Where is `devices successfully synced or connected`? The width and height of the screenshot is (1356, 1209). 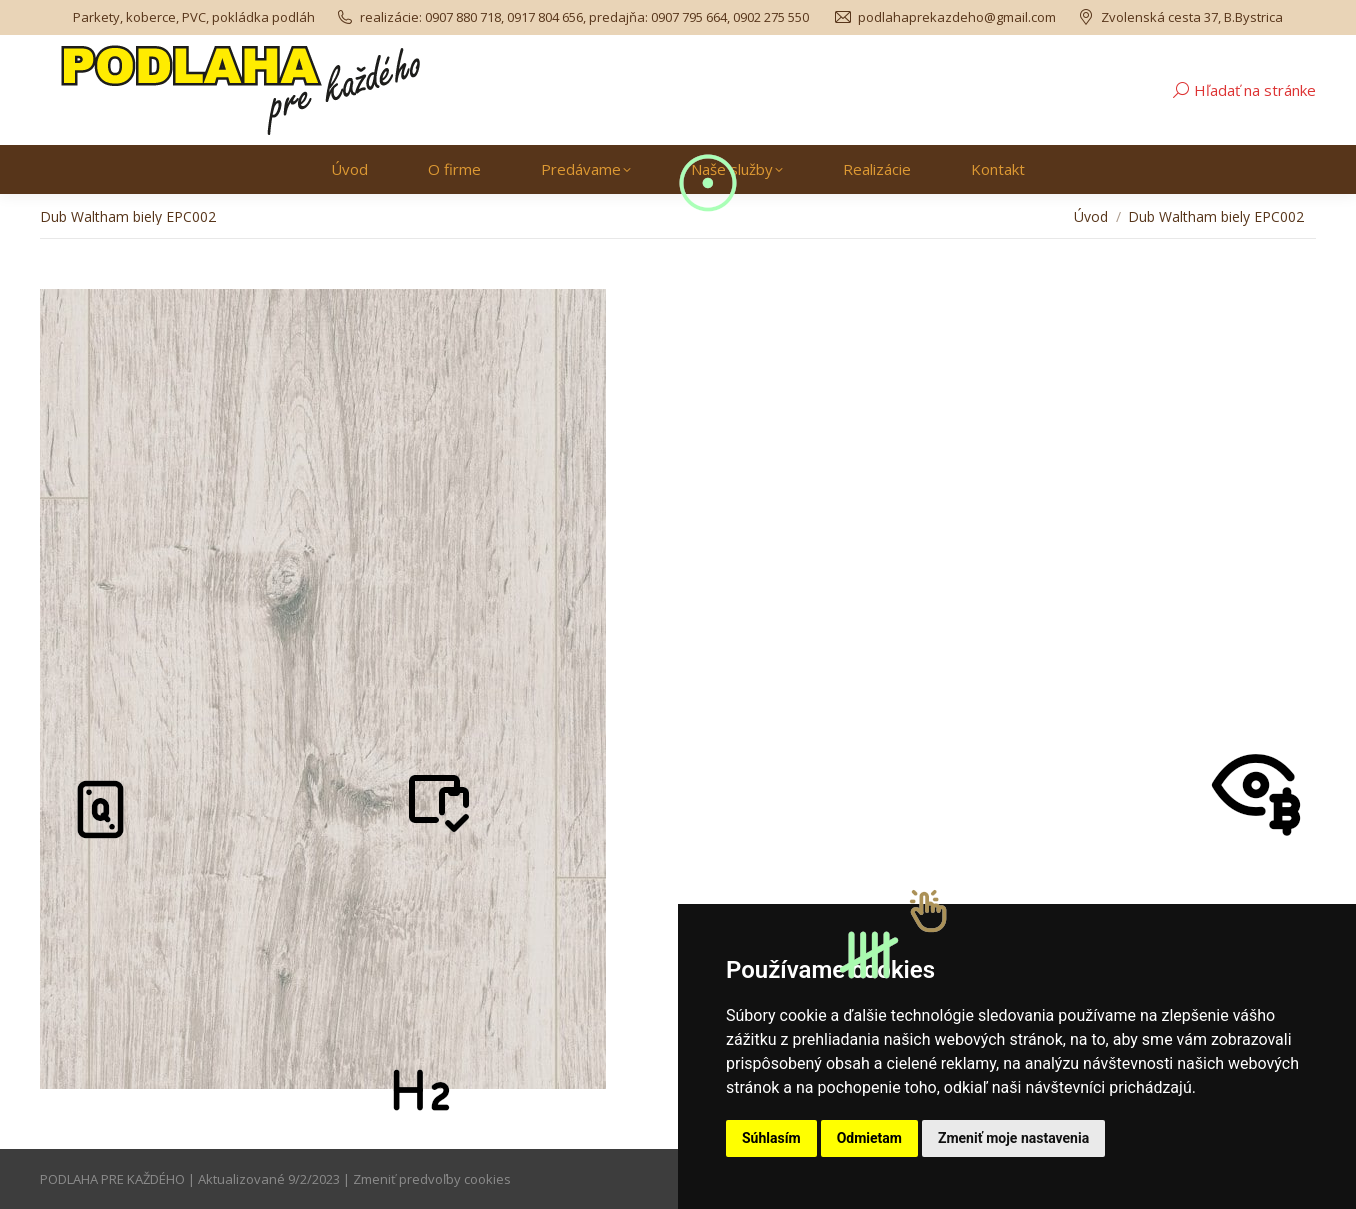 devices successfully synced or connected is located at coordinates (439, 802).